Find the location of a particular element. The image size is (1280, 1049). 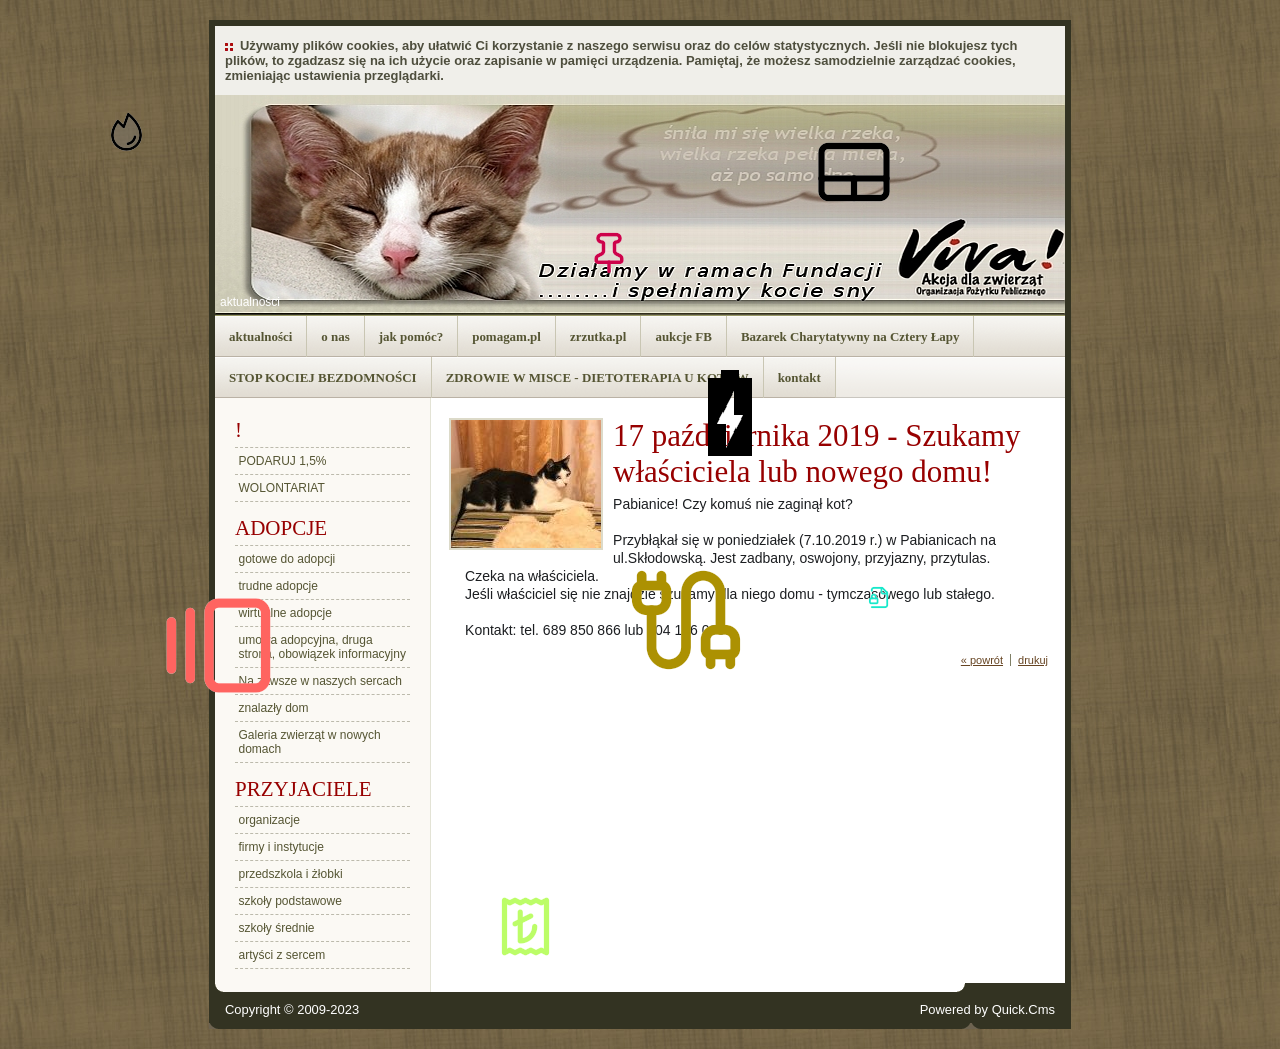

connect or manage cable connections is located at coordinates (686, 620).